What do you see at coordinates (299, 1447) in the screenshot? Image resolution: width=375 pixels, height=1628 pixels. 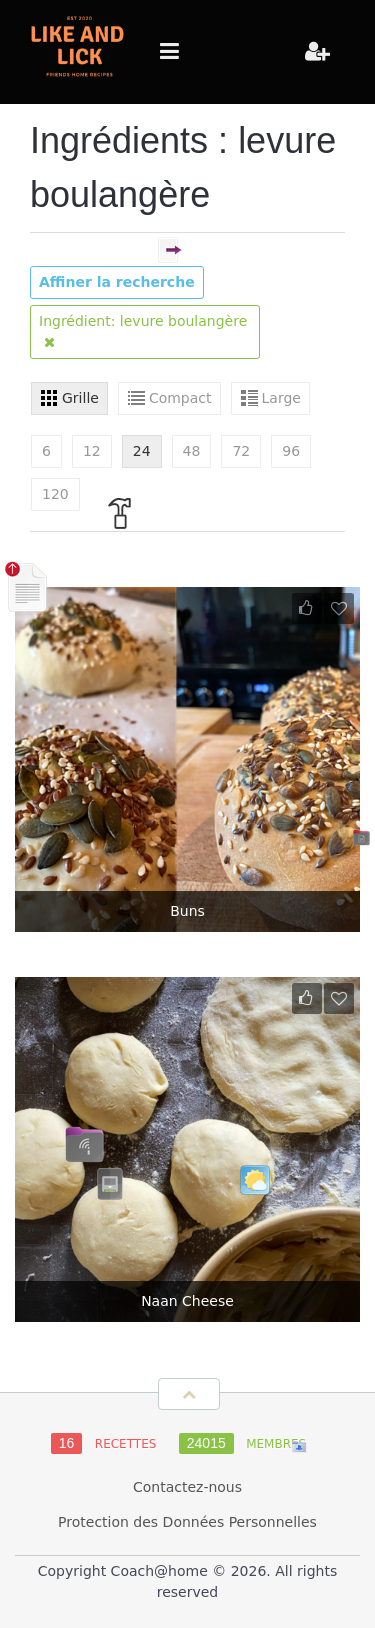 I see `open folder containing PlayStation games or content` at bounding box center [299, 1447].